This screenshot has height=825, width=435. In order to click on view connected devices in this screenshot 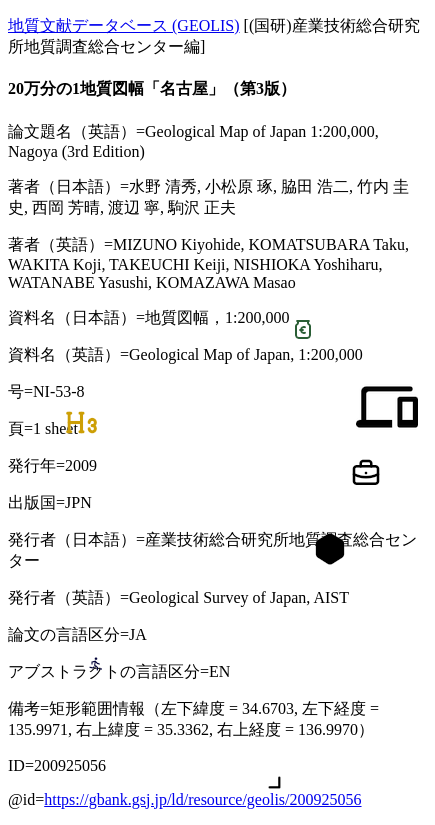, I will do `click(387, 407)`.